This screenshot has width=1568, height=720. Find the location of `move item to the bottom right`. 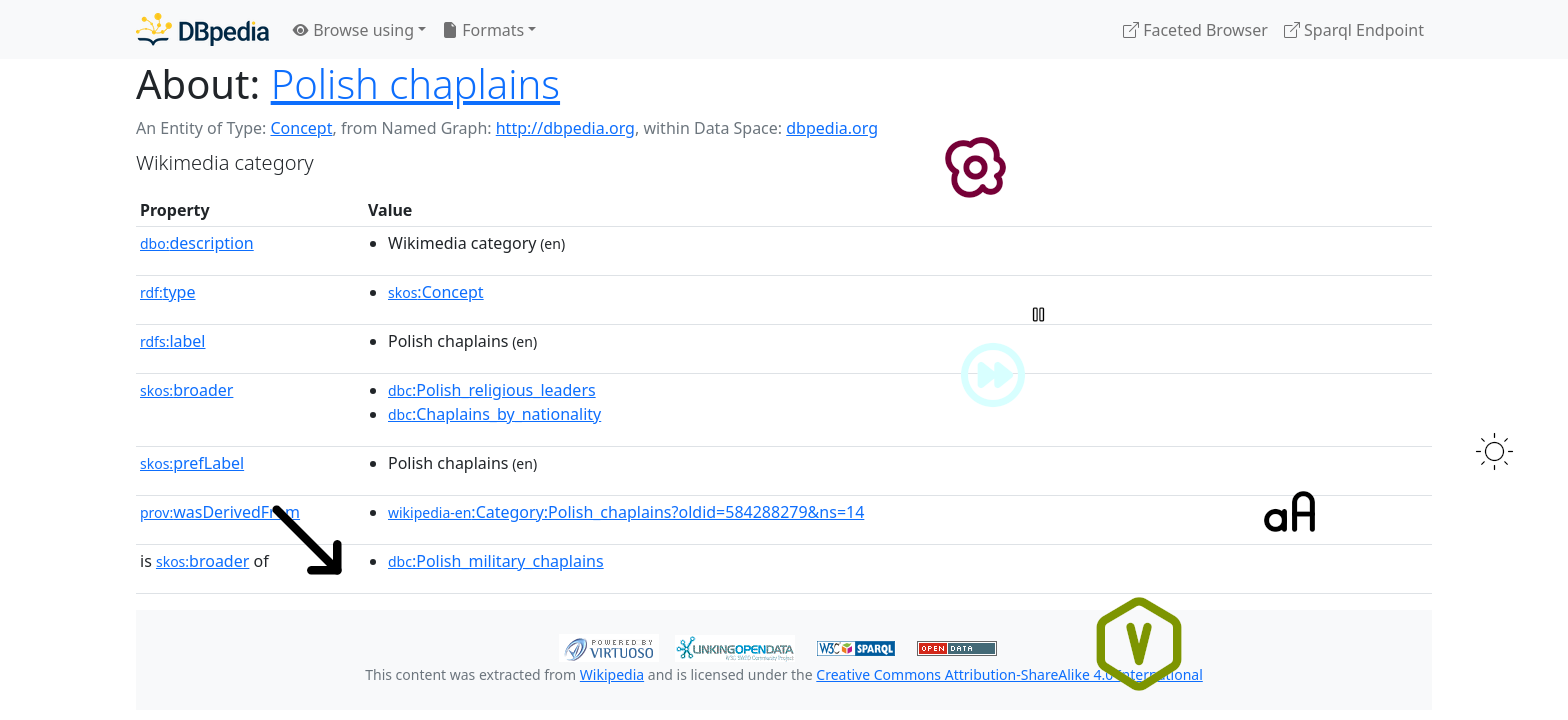

move item to the bottom right is located at coordinates (307, 540).